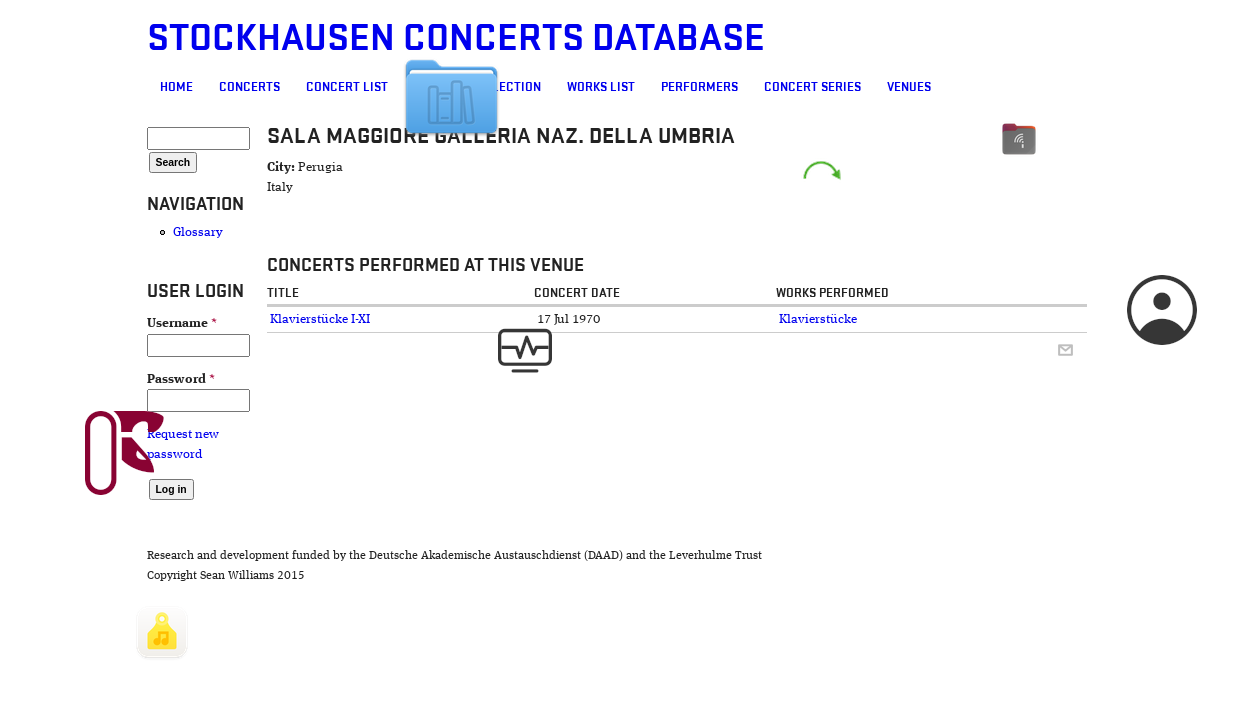  Describe the element at coordinates (451, 96) in the screenshot. I see `open media library folder` at that location.